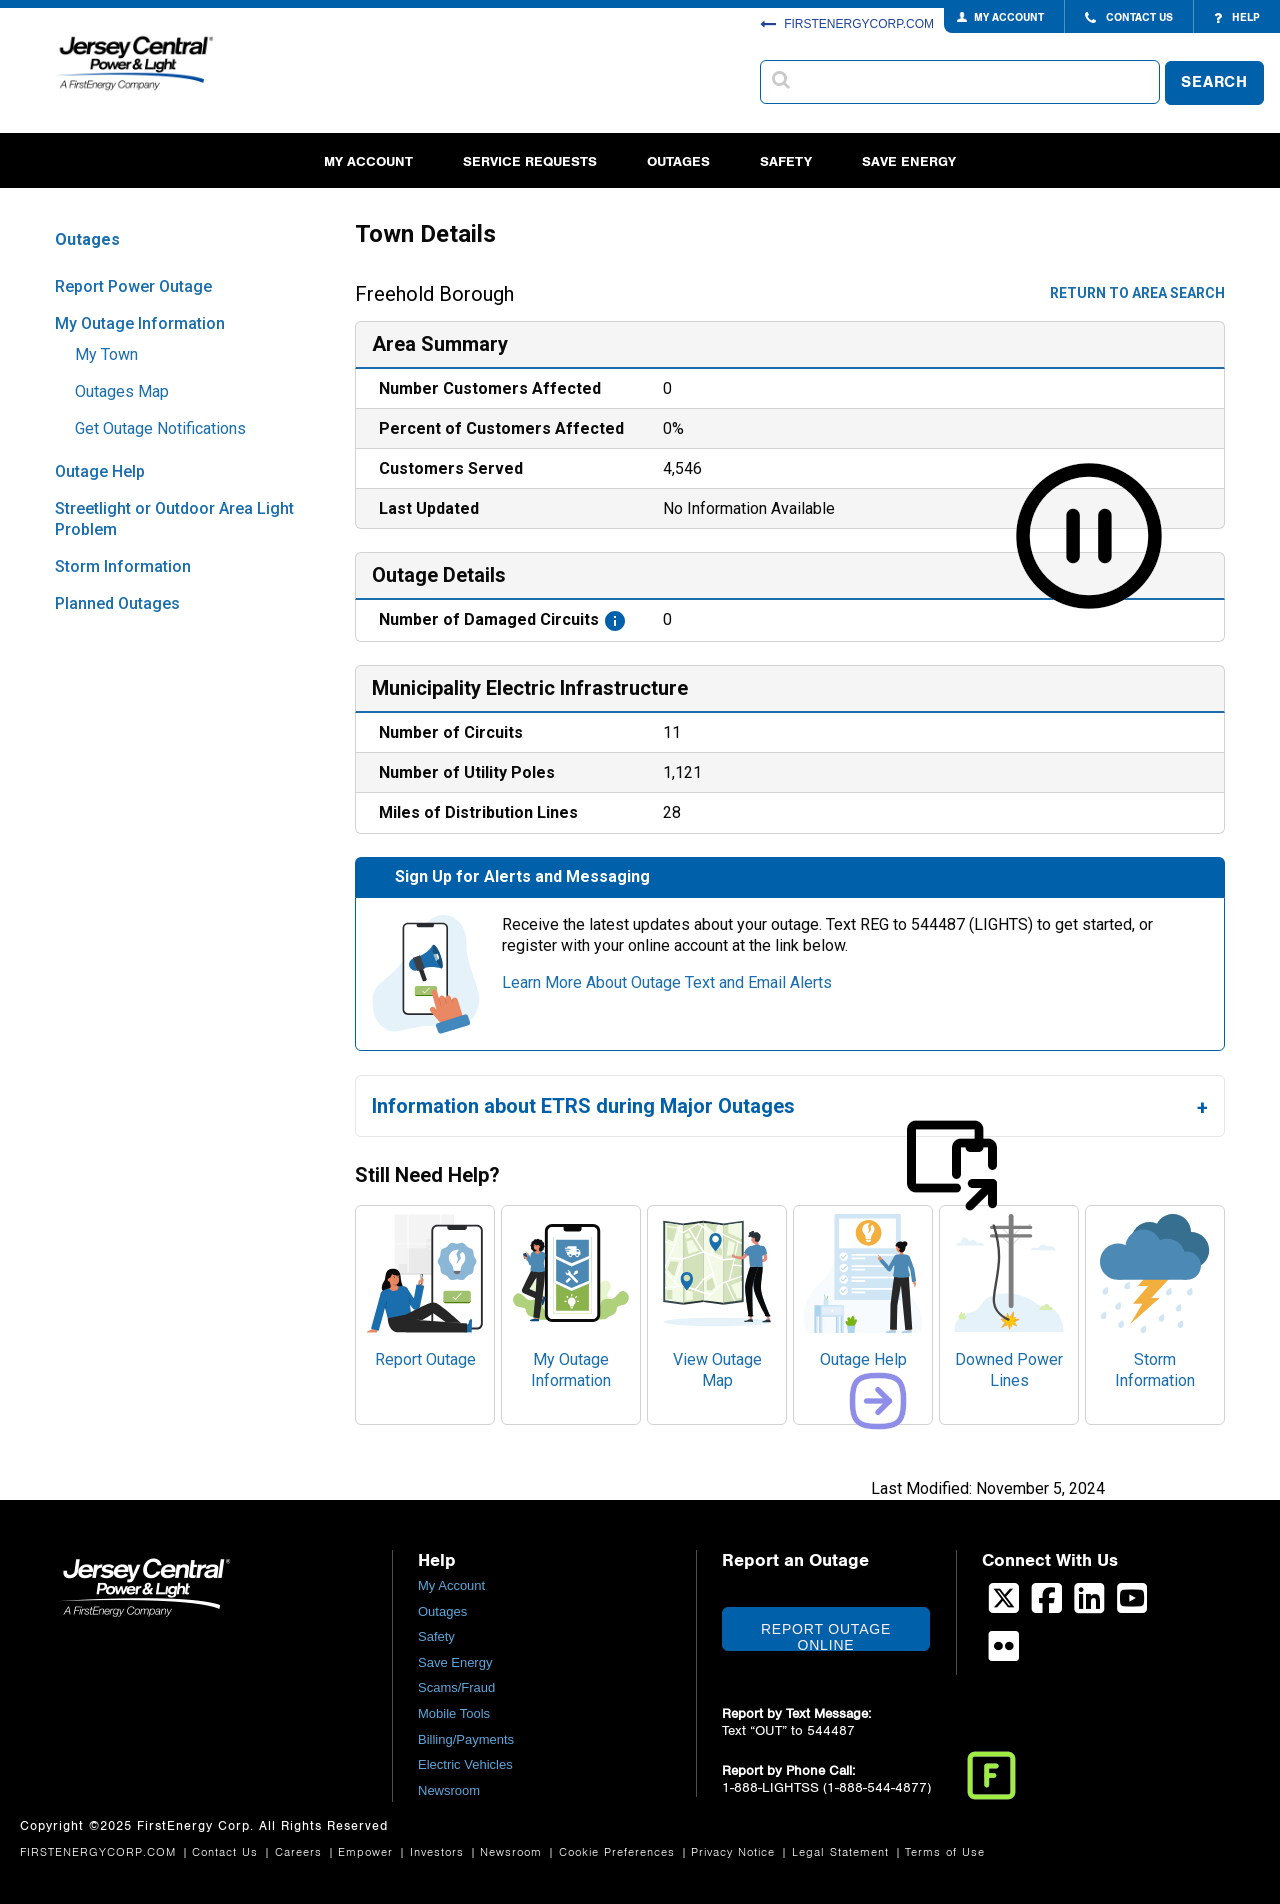 This screenshot has width=1280, height=1904. What do you see at coordinates (1089, 536) in the screenshot?
I see `pause media playback` at bounding box center [1089, 536].